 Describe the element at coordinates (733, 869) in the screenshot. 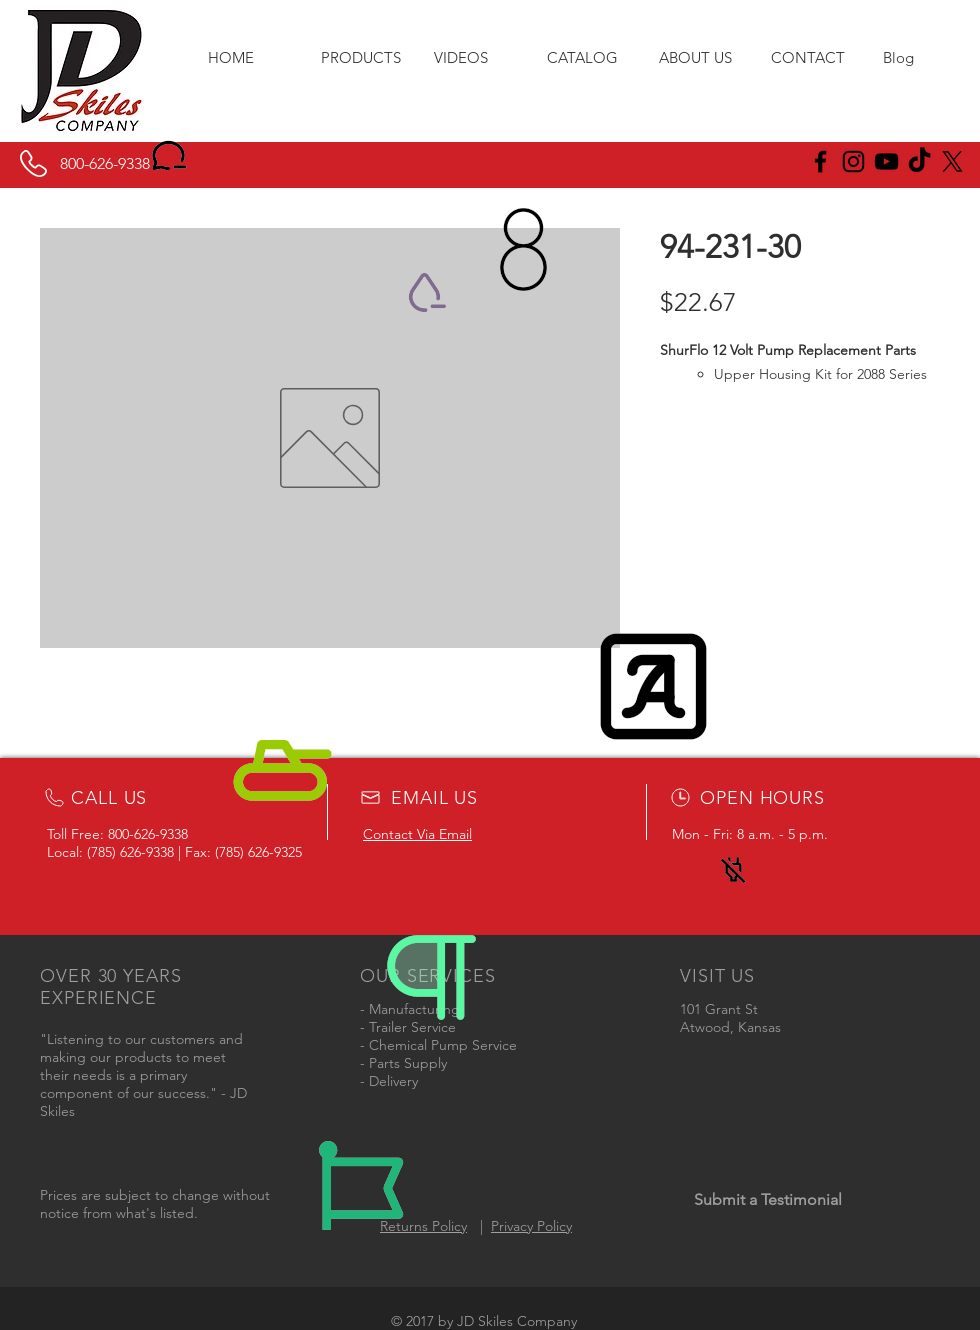

I see `power is currently off or disconnected` at that location.